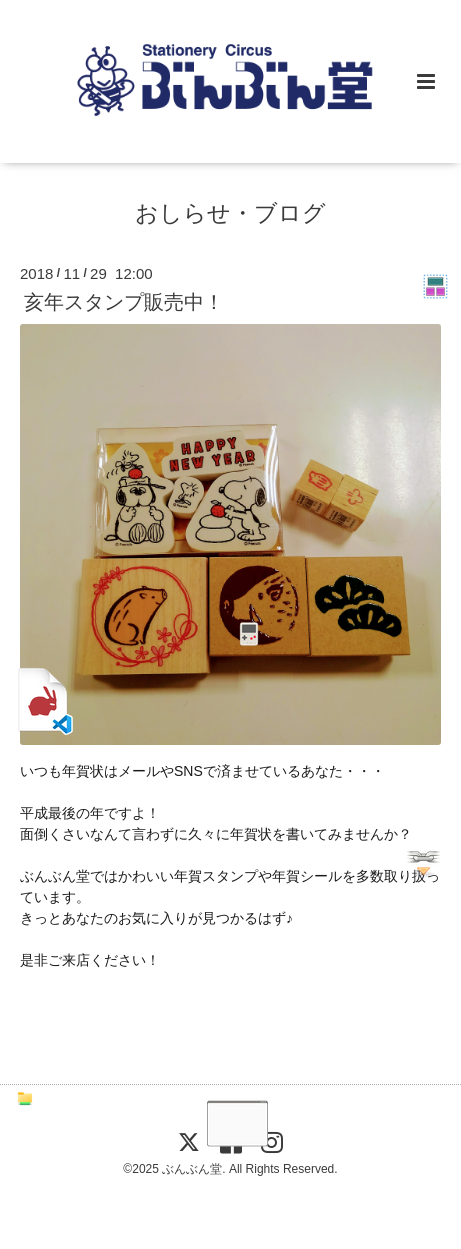 The width and height of the screenshot is (461, 1249). I want to click on insert a hyperlink into content, so click(423, 859).